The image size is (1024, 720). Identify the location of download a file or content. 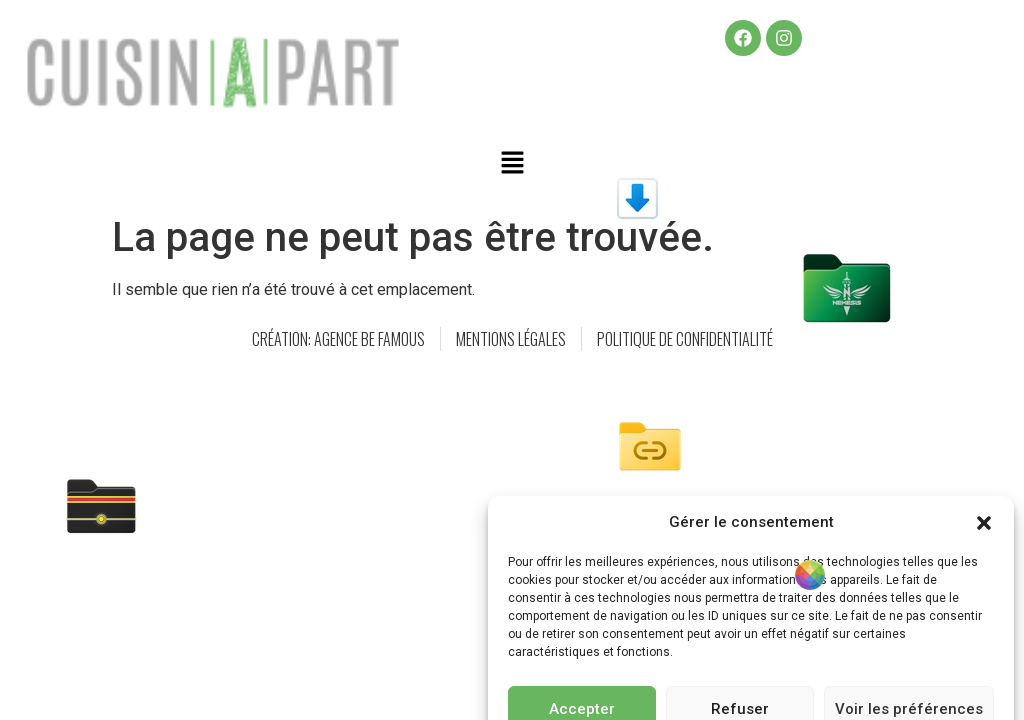
(637, 198).